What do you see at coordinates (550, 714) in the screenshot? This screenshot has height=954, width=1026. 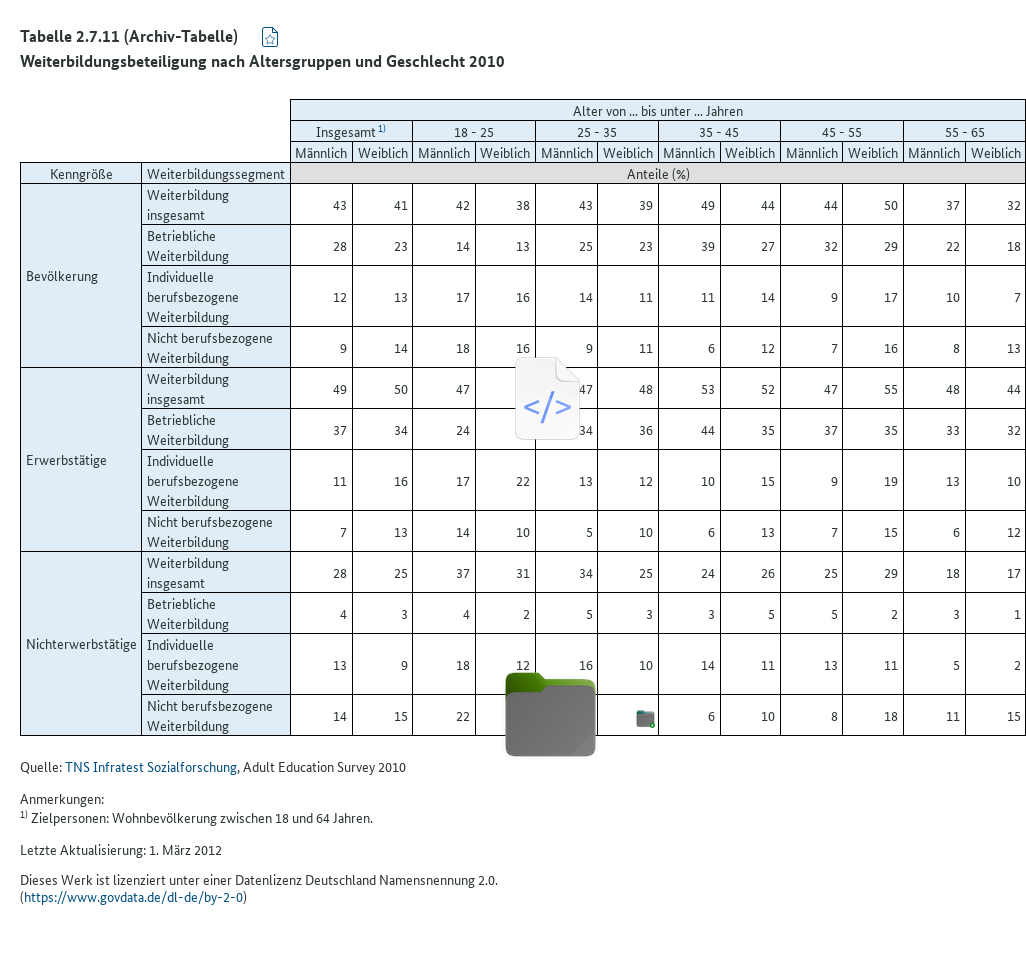 I see `open folder to view contents` at bounding box center [550, 714].